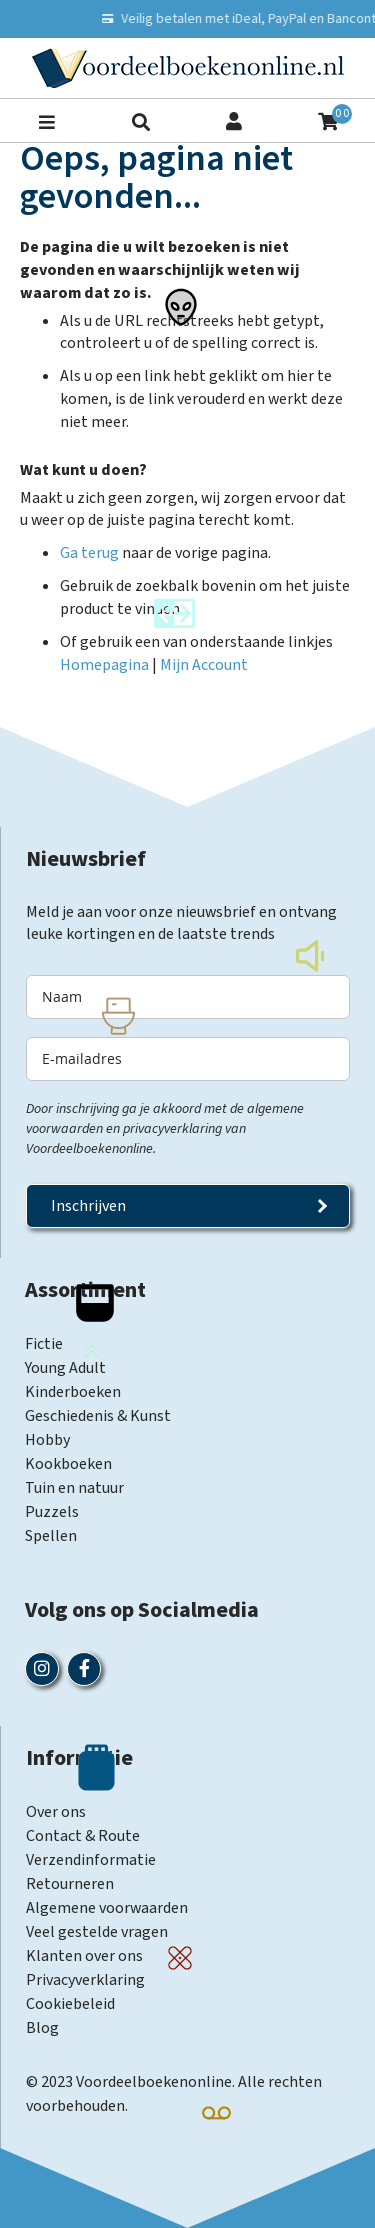 This screenshot has height=2228, width=375. I want to click on access bar or drinks menu, so click(95, 1303).